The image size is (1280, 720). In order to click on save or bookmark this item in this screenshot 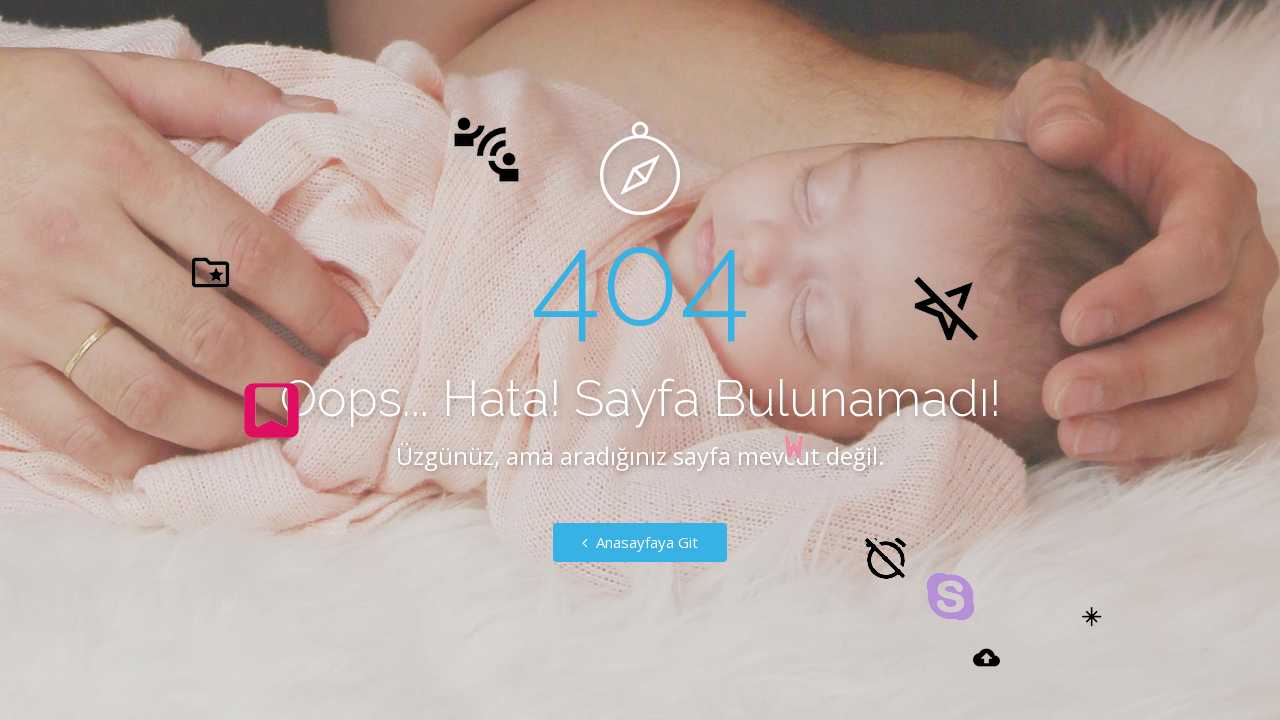, I will do `click(271, 410)`.